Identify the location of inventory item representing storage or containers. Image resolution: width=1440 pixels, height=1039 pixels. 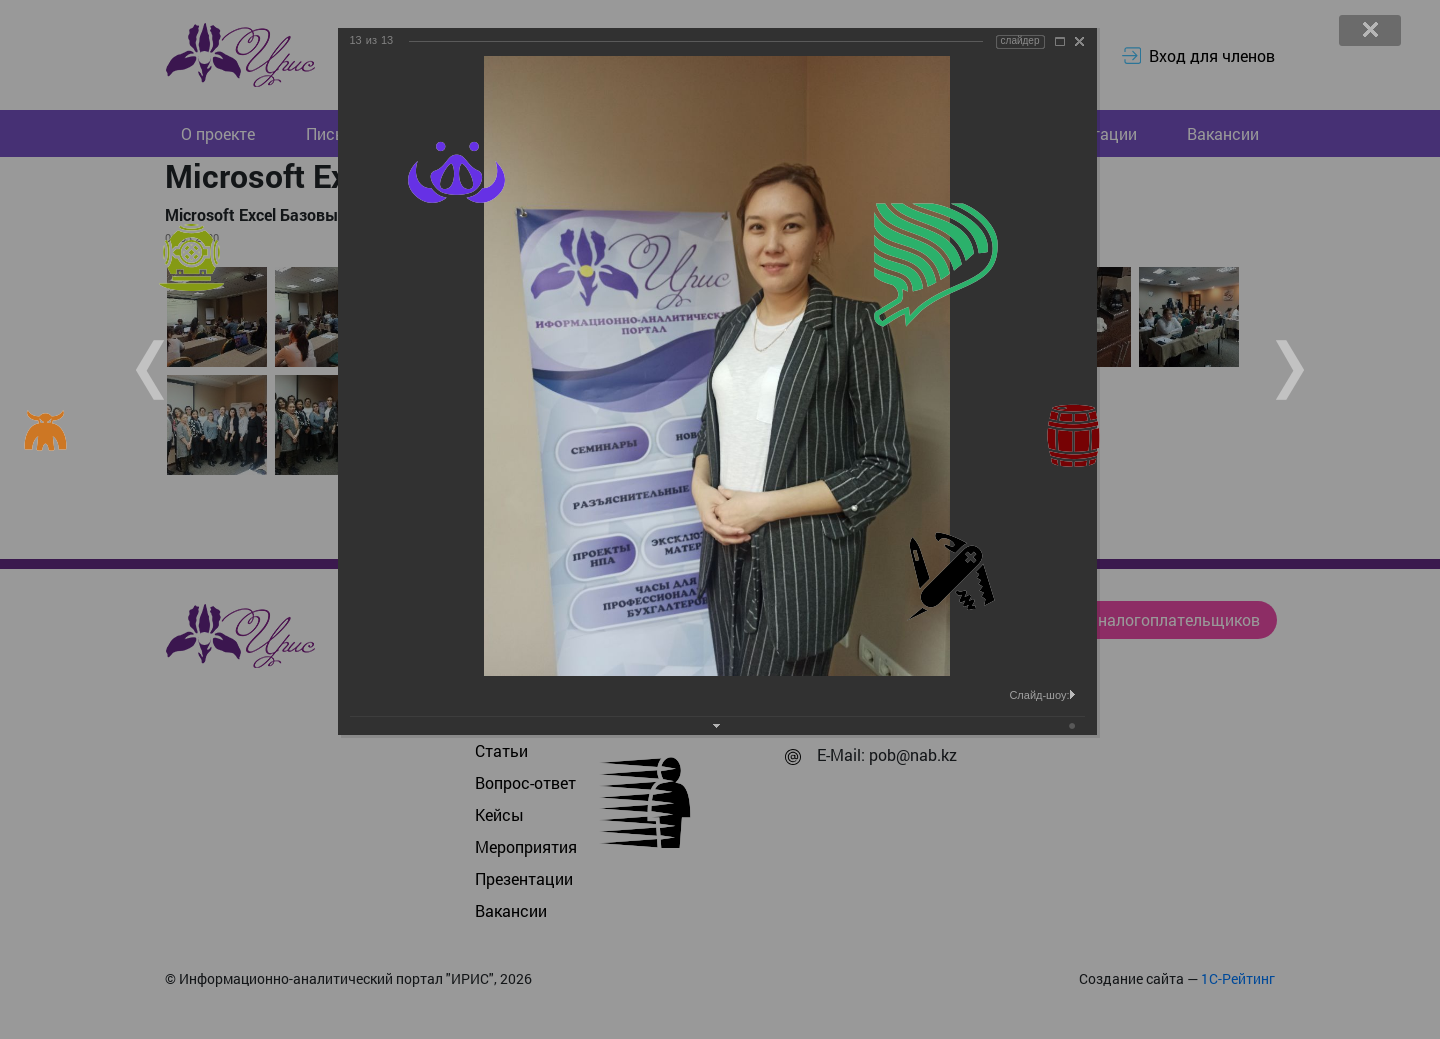
(1073, 435).